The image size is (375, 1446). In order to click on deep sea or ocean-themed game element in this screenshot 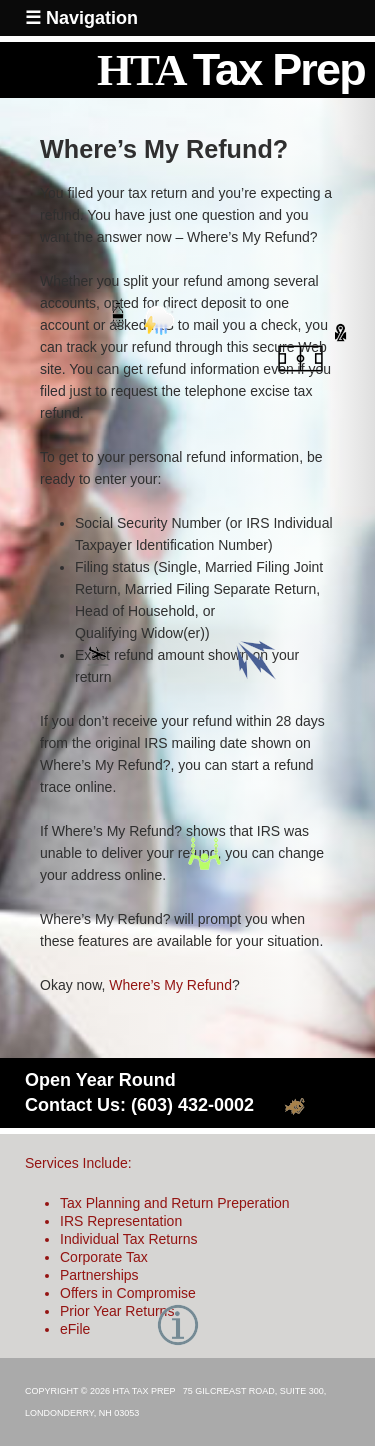, I will do `click(294, 1106)`.